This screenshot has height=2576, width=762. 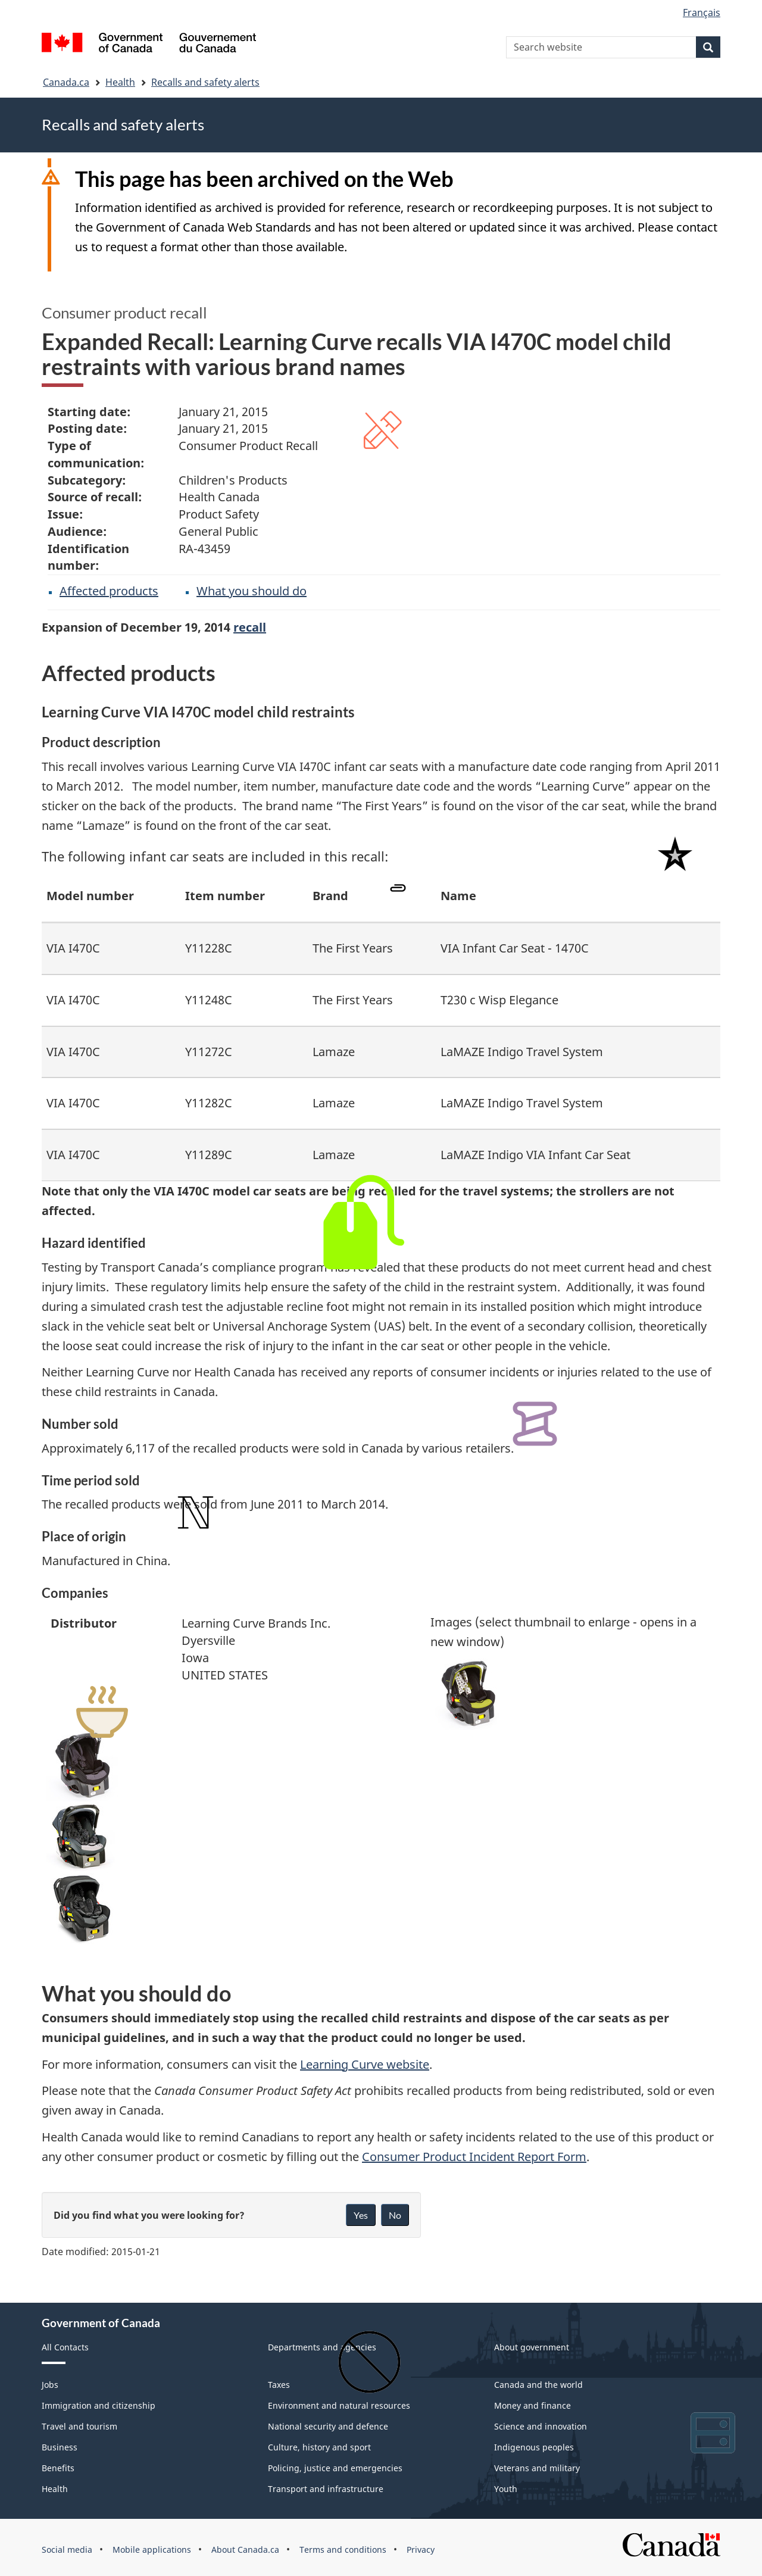 I want to click on indicates hot food or meal options, so click(x=102, y=1712).